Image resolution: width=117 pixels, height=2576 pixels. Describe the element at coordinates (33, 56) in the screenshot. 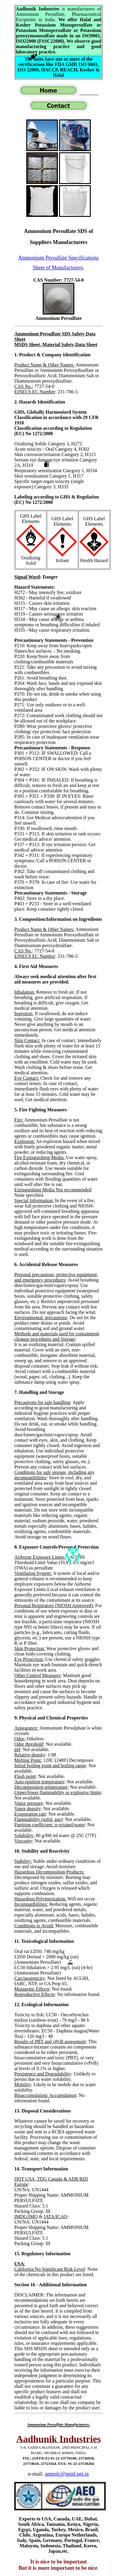

I see `food or meat item in a game inventory` at that location.